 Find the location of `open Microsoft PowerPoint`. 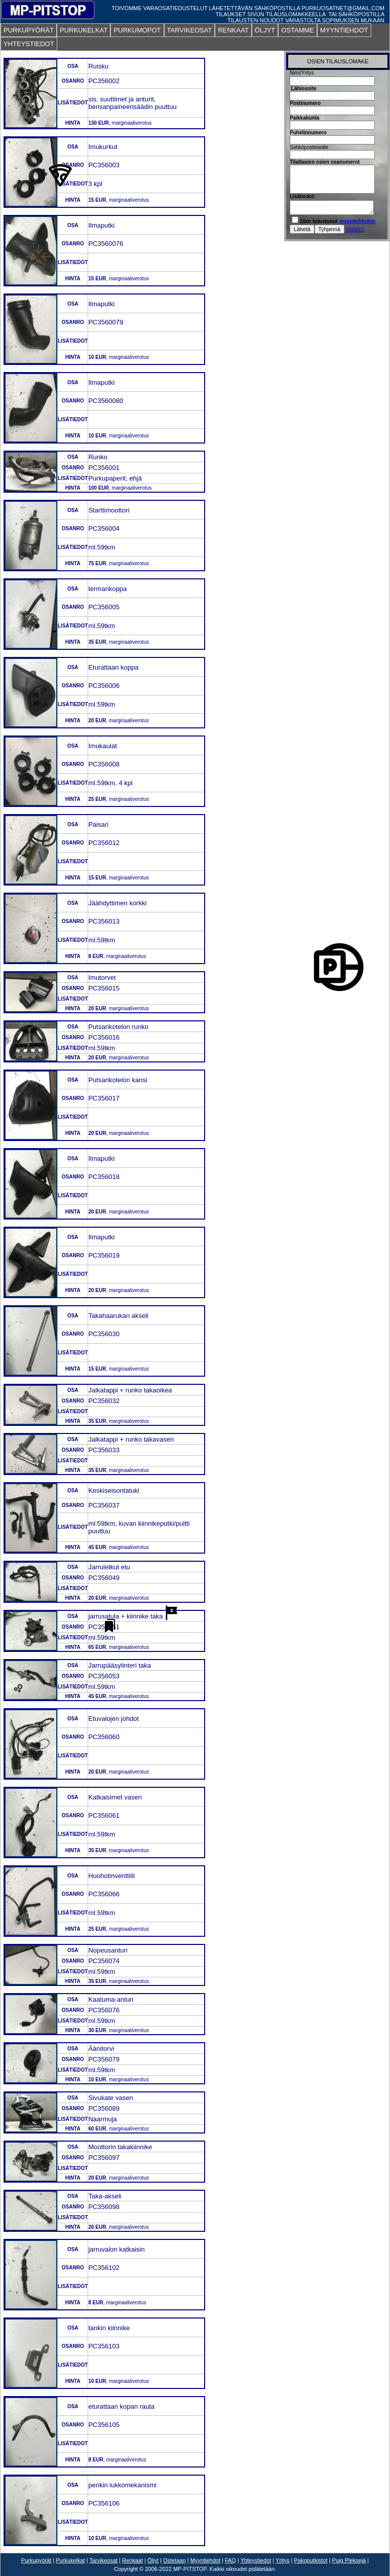

open Microsoft PowerPoint is located at coordinates (338, 967).